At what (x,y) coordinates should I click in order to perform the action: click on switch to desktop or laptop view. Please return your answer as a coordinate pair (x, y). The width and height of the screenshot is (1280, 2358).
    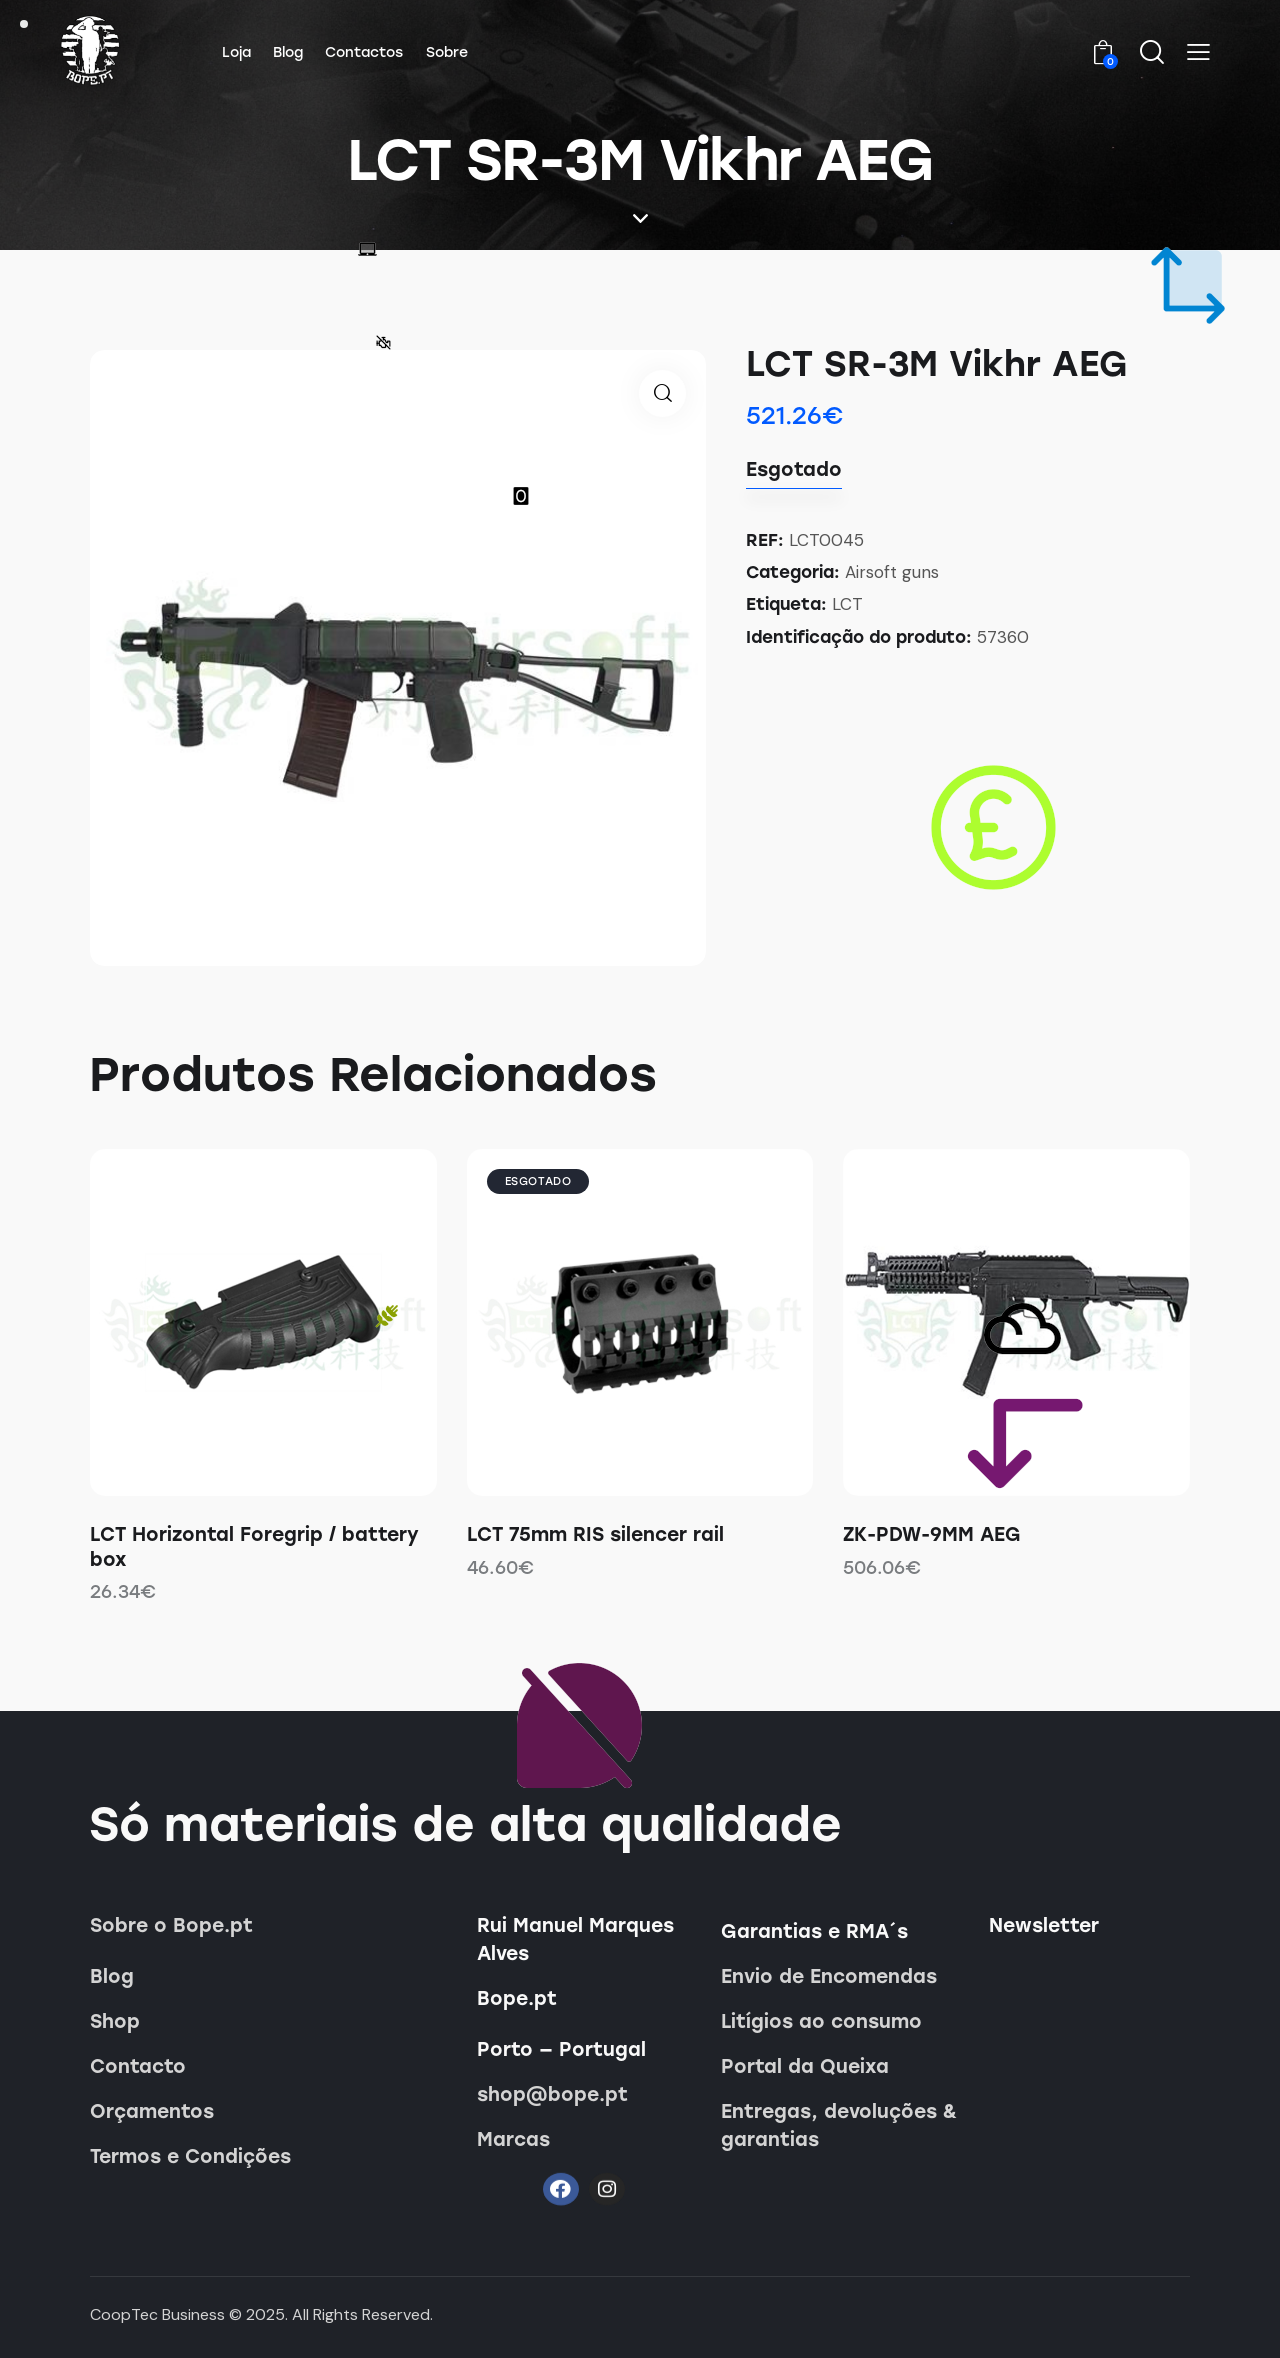
    Looking at the image, I should click on (367, 249).